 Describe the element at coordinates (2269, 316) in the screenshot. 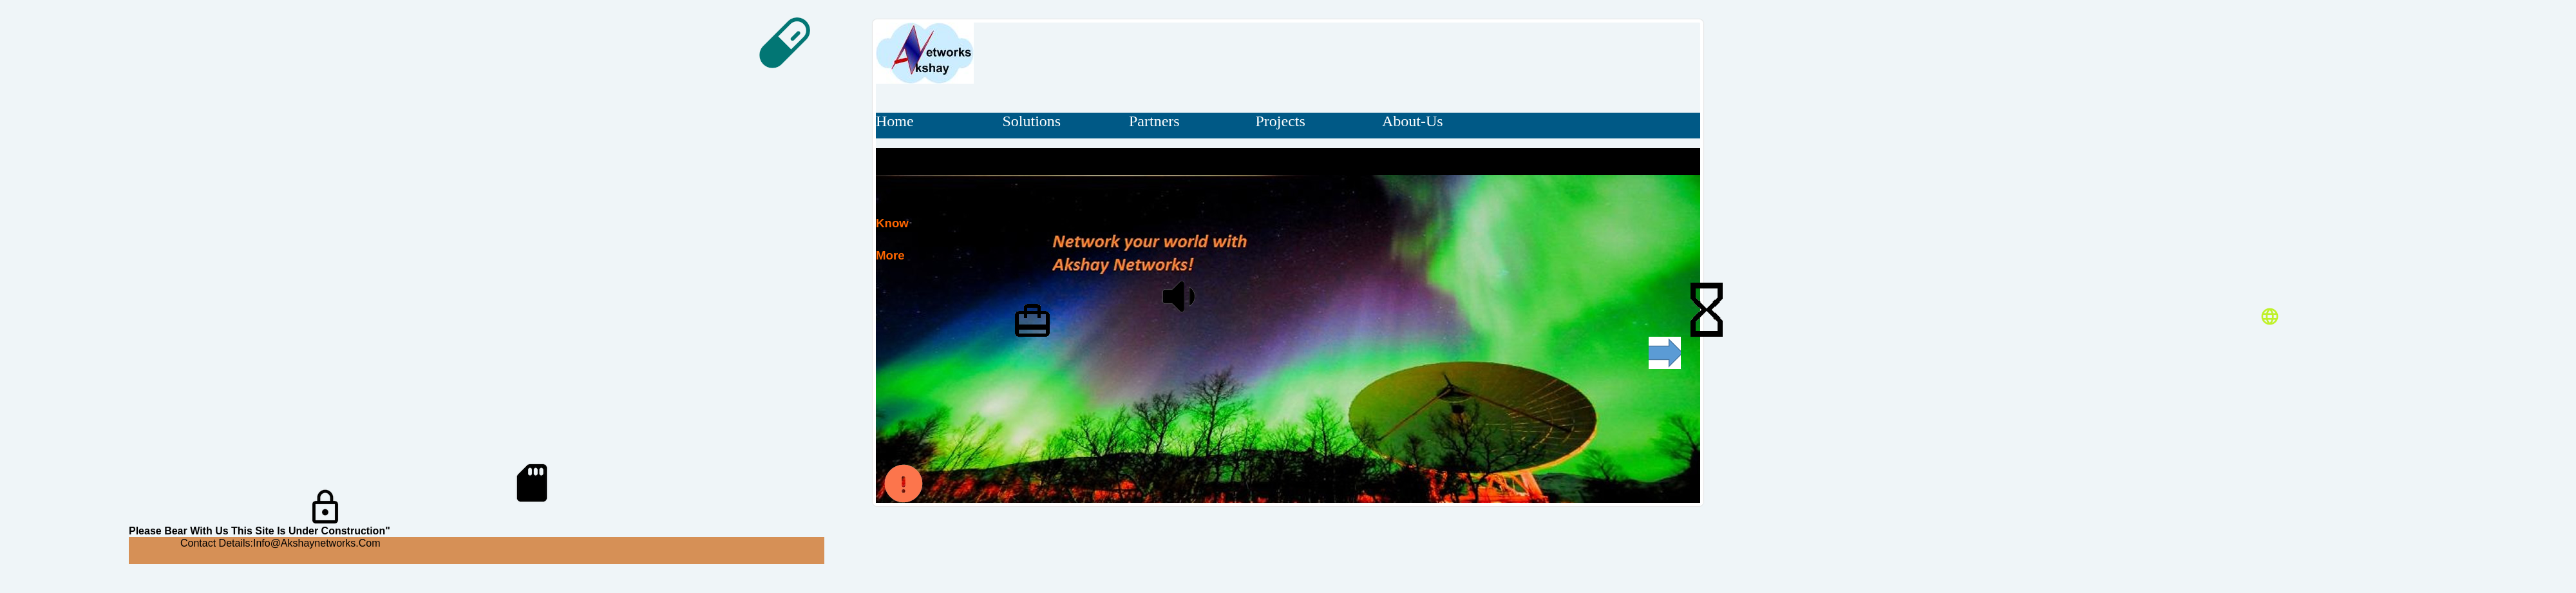

I see `switch to global or worldwide view` at that location.